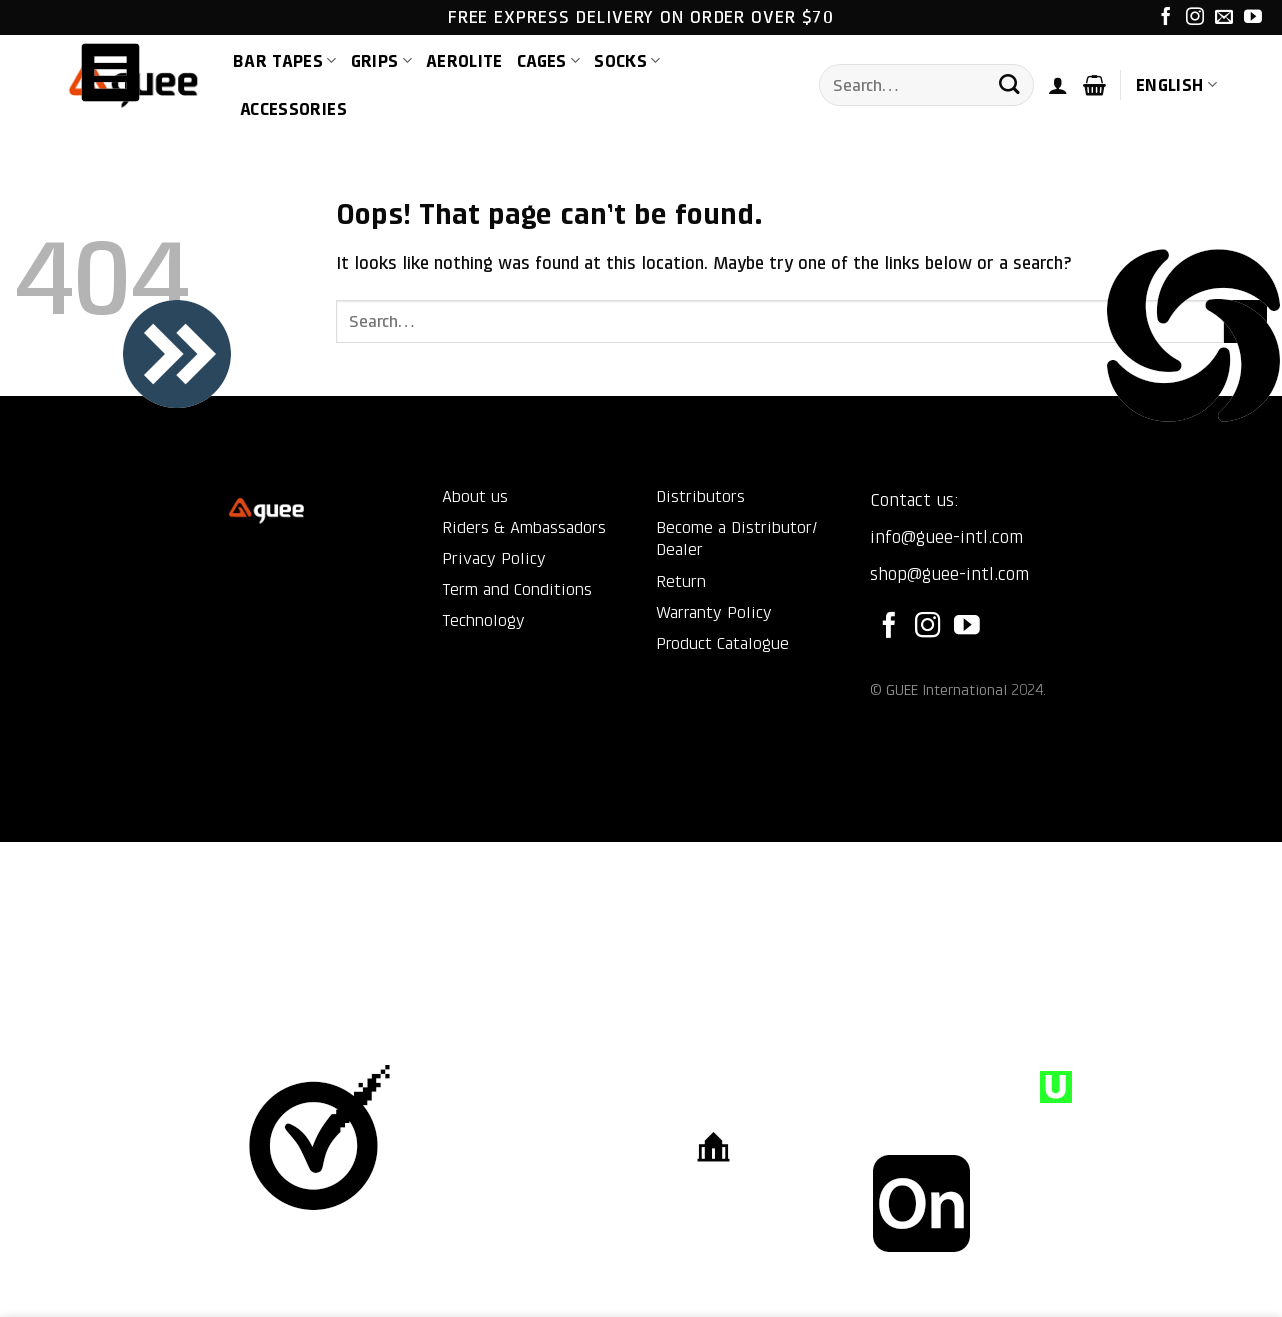 This screenshot has height=1317, width=1282. What do you see at coordinates (713, 1148) in the screenshot?
I see `access education or school-related features` at bounding box center [713, 1148].